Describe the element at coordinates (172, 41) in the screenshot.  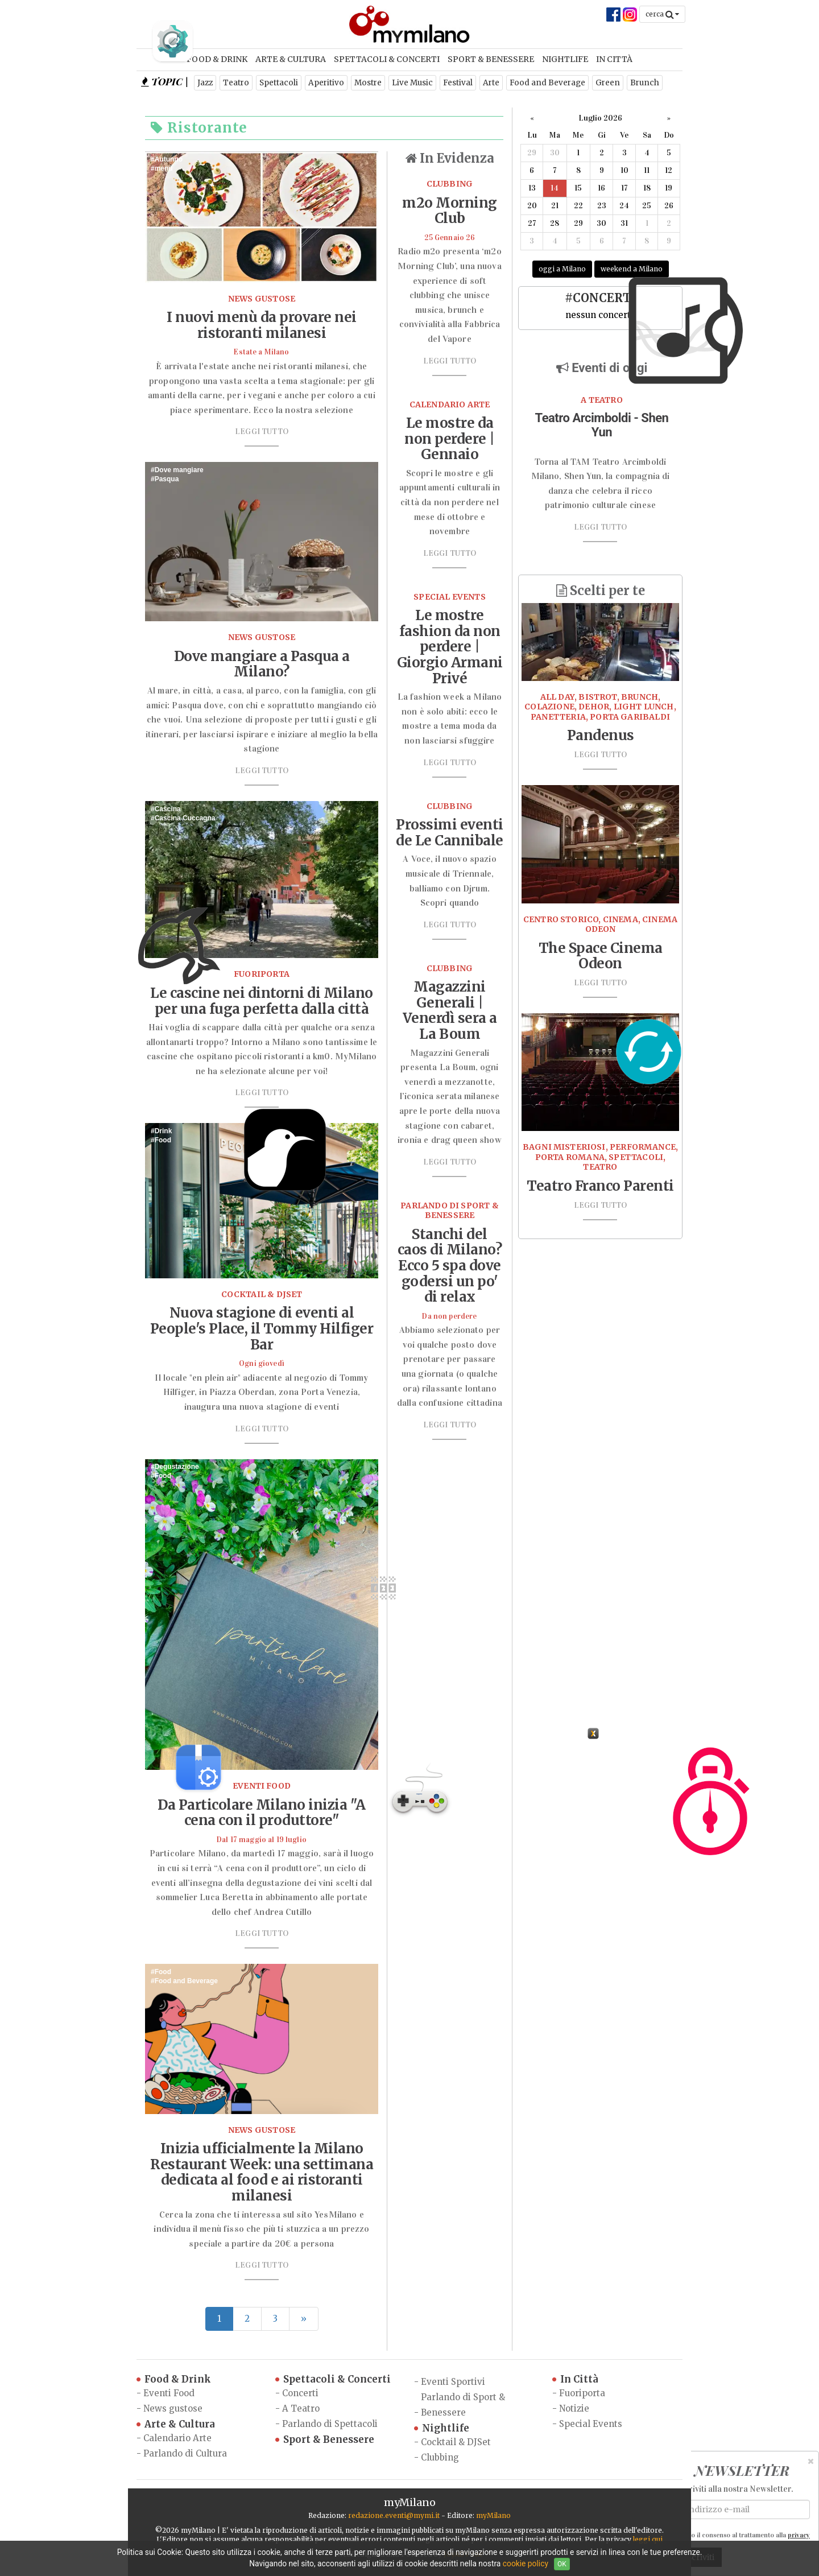
I see `open jacobdev application` at that location.